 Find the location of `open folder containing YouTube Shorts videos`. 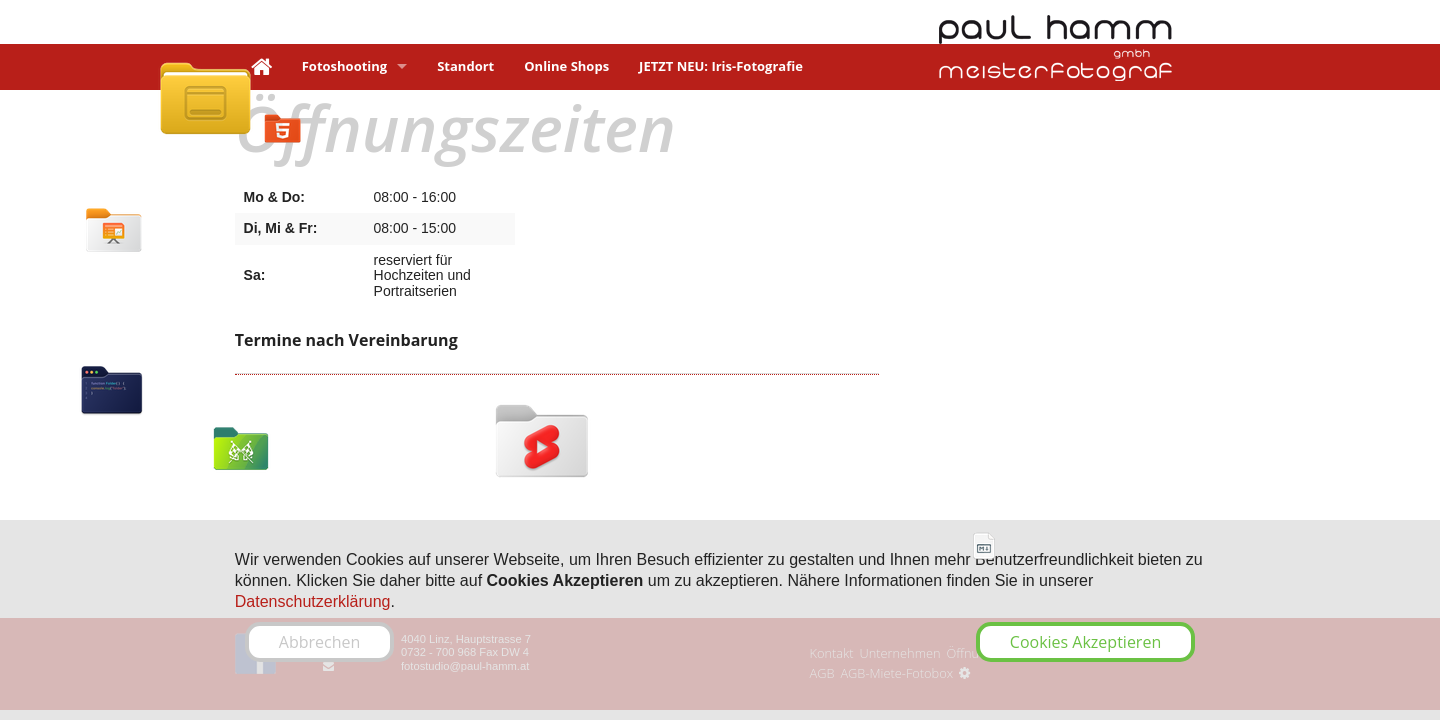

open folder containing YouTube Shorts videos is located at coordinates (541, 443).